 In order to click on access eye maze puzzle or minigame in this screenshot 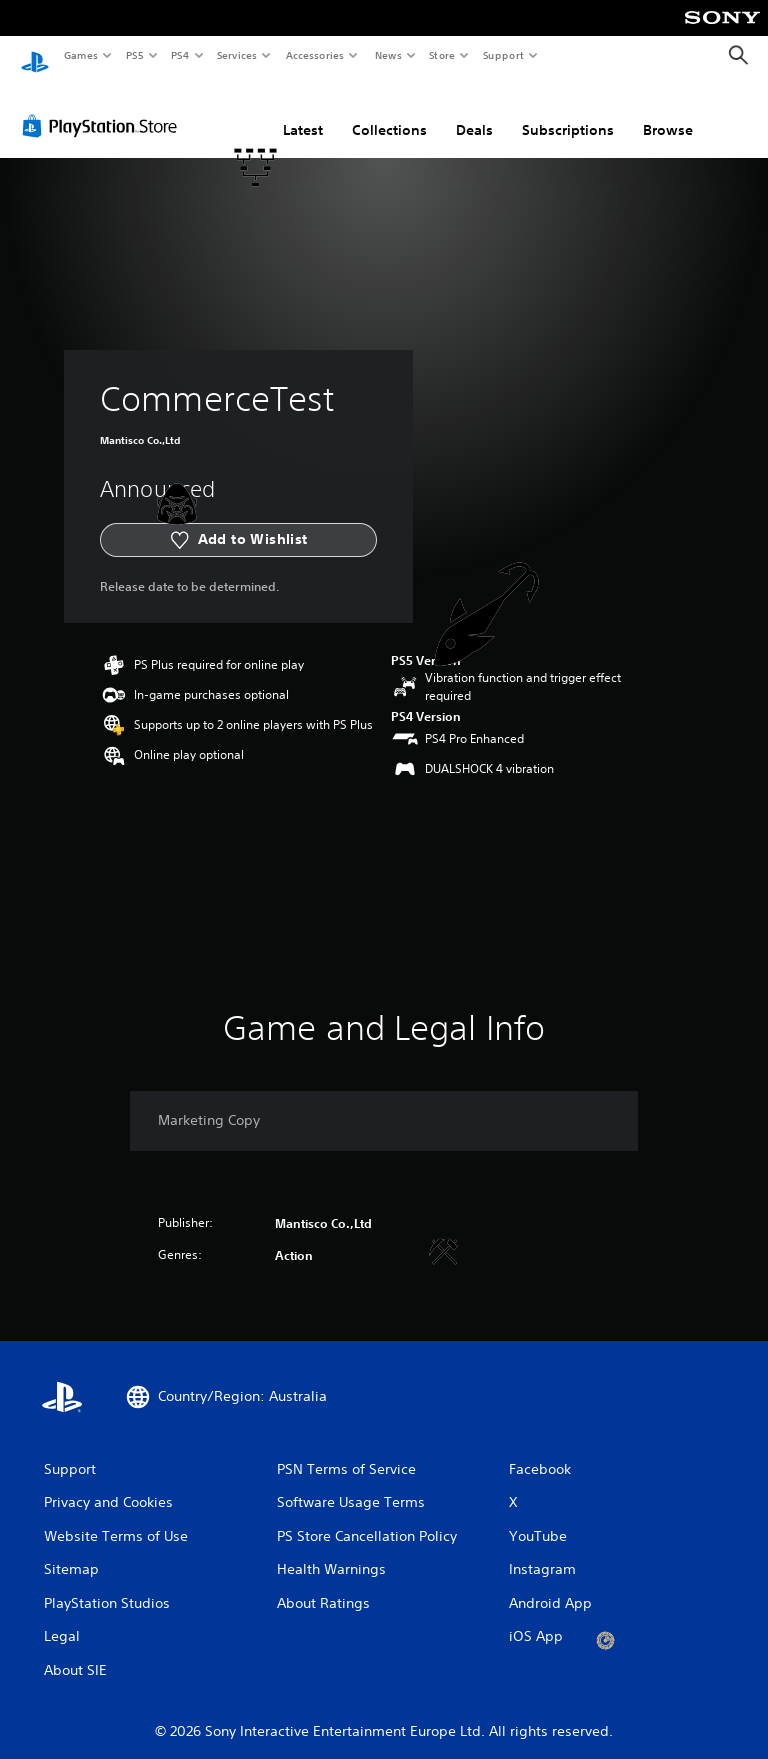, I will do `click(605, 1640)`.